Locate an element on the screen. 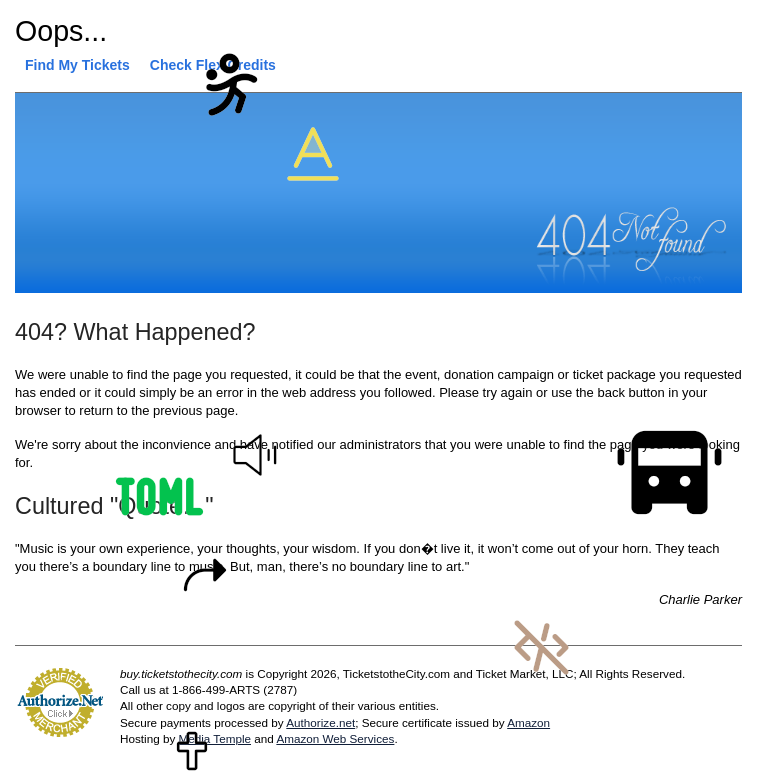 The height and width of the screenshot is (778, 757). access throwing or toss-related sports activities is located at coordinates (229, 83).